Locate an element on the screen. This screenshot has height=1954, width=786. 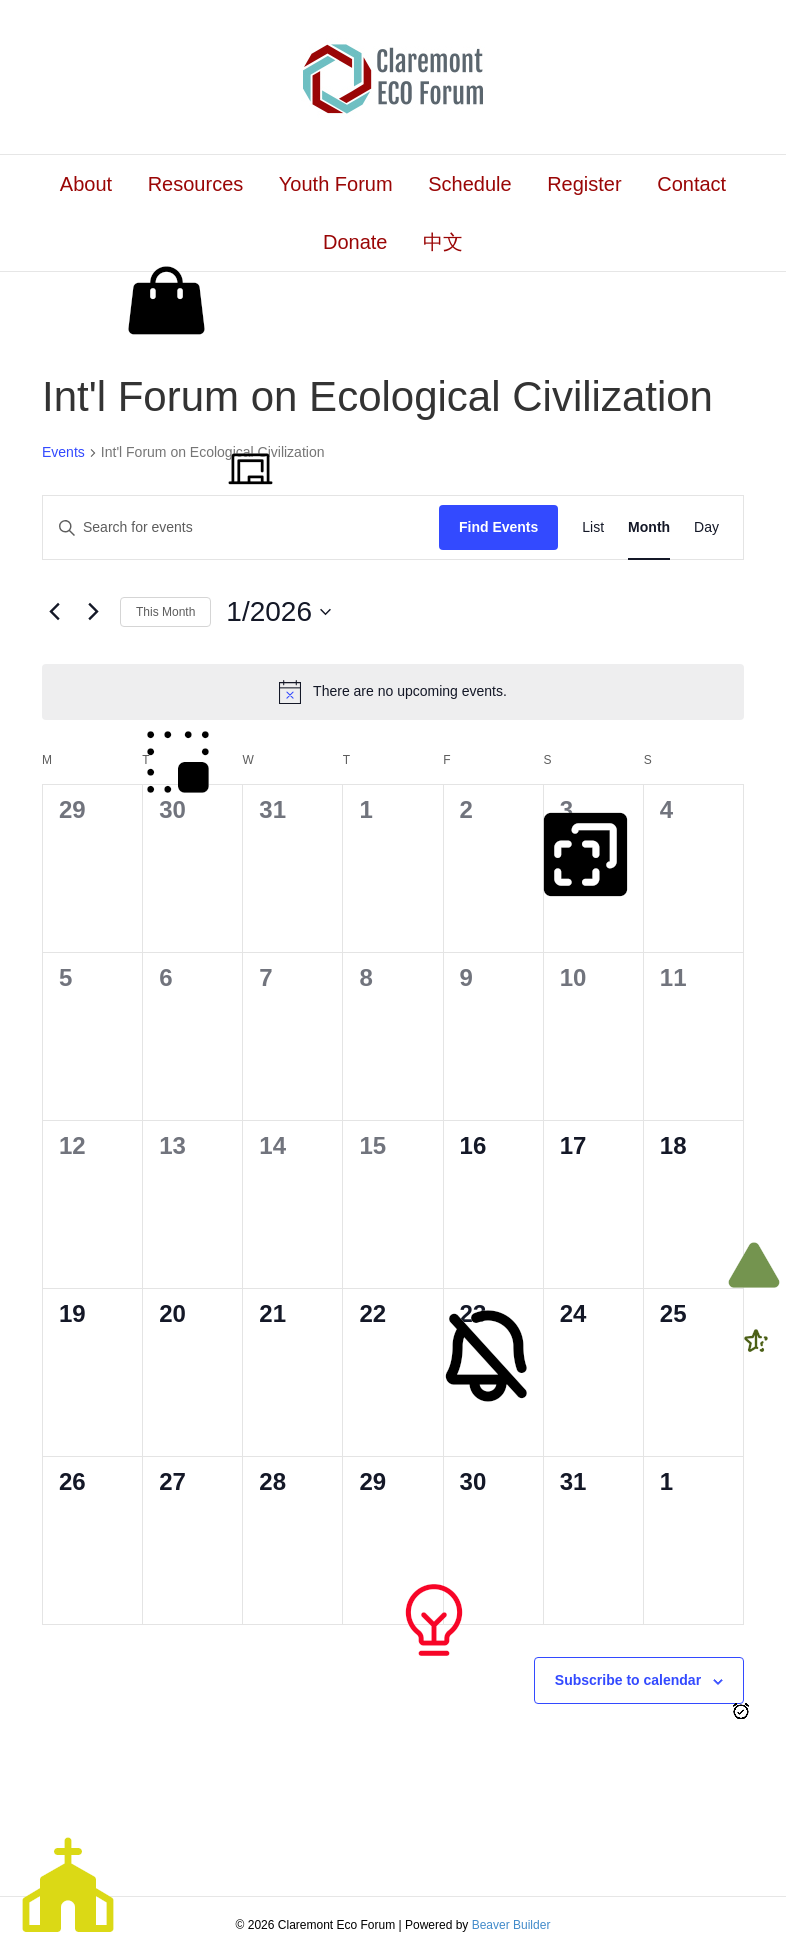
mute notifications is located at coordinates (488, 1356).